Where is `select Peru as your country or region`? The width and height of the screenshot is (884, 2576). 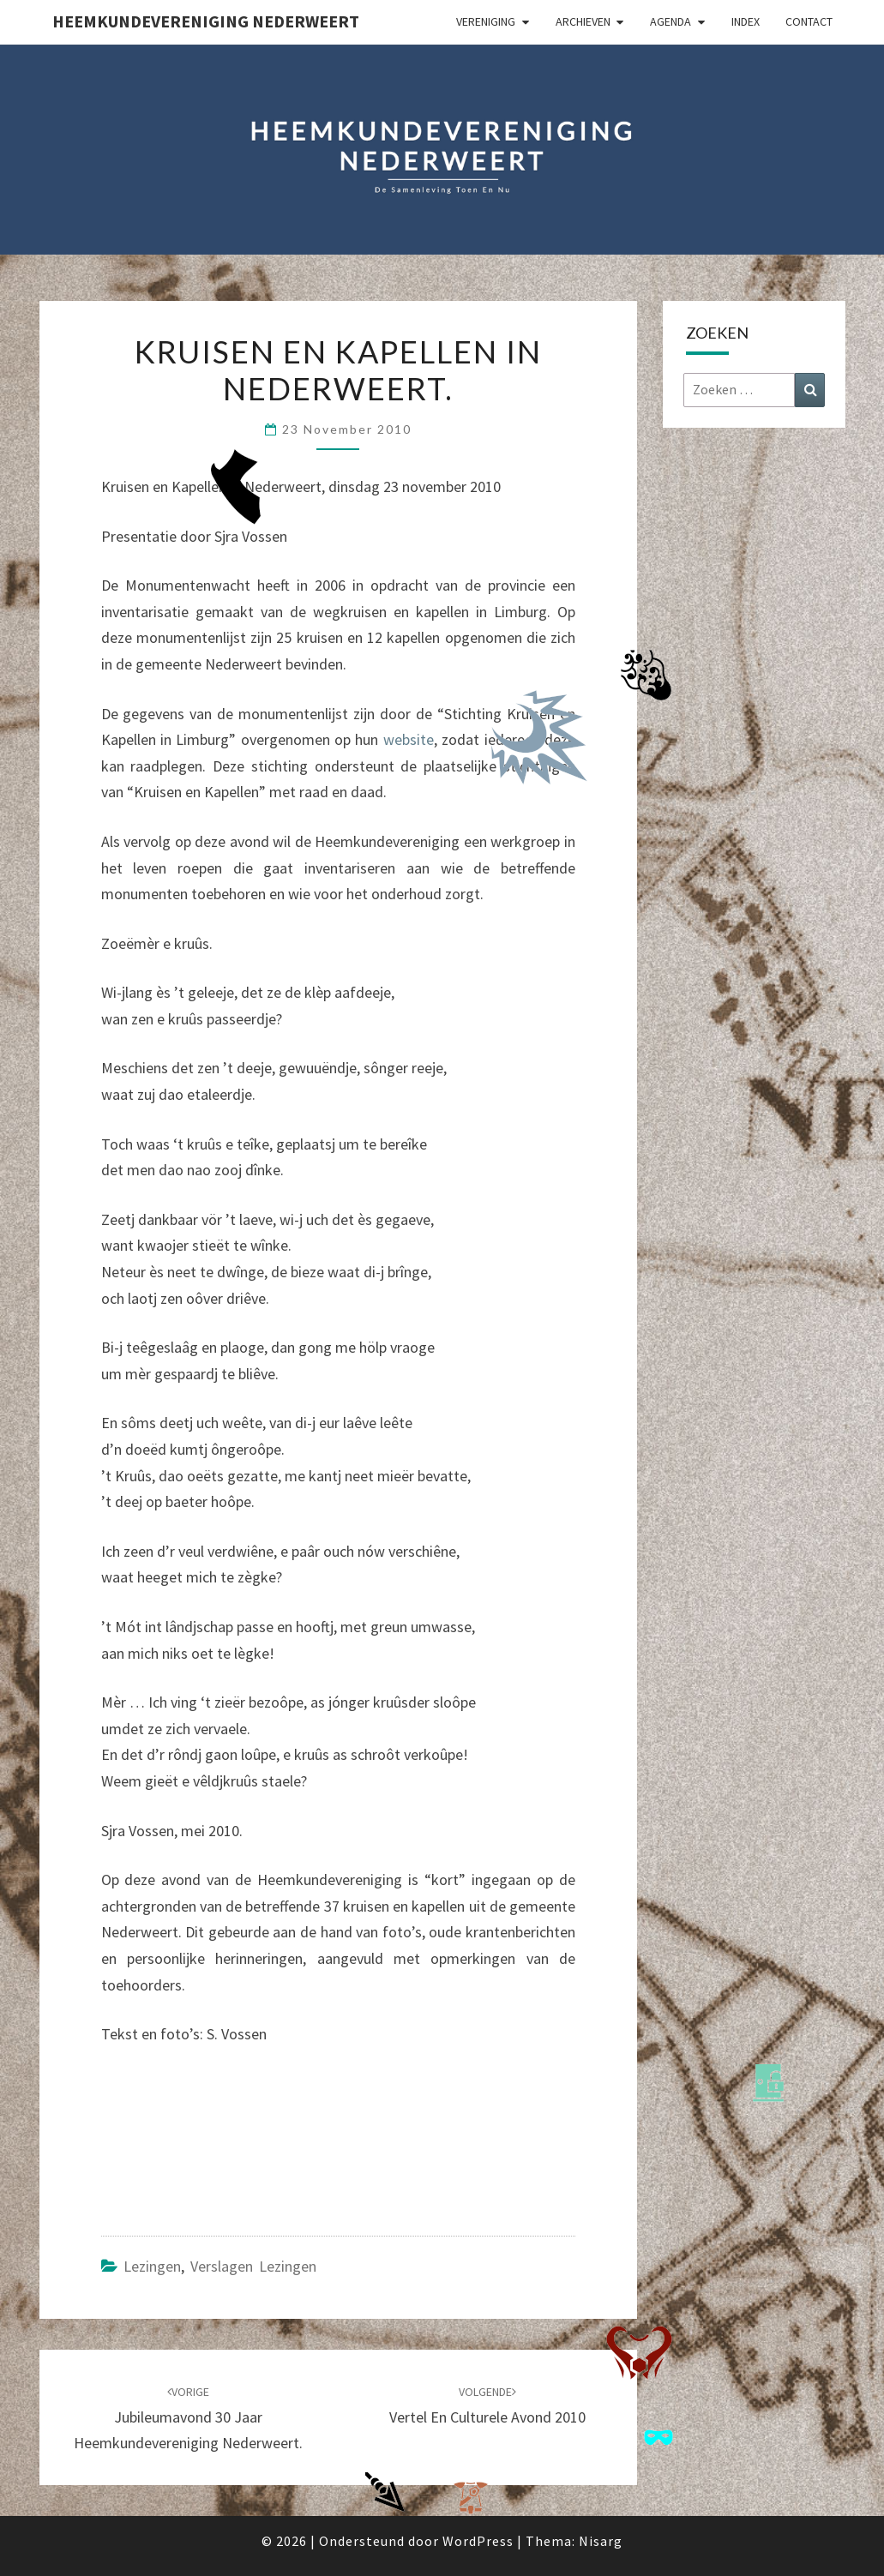
select Peru as your country or region is located at coordinates (236, 486).